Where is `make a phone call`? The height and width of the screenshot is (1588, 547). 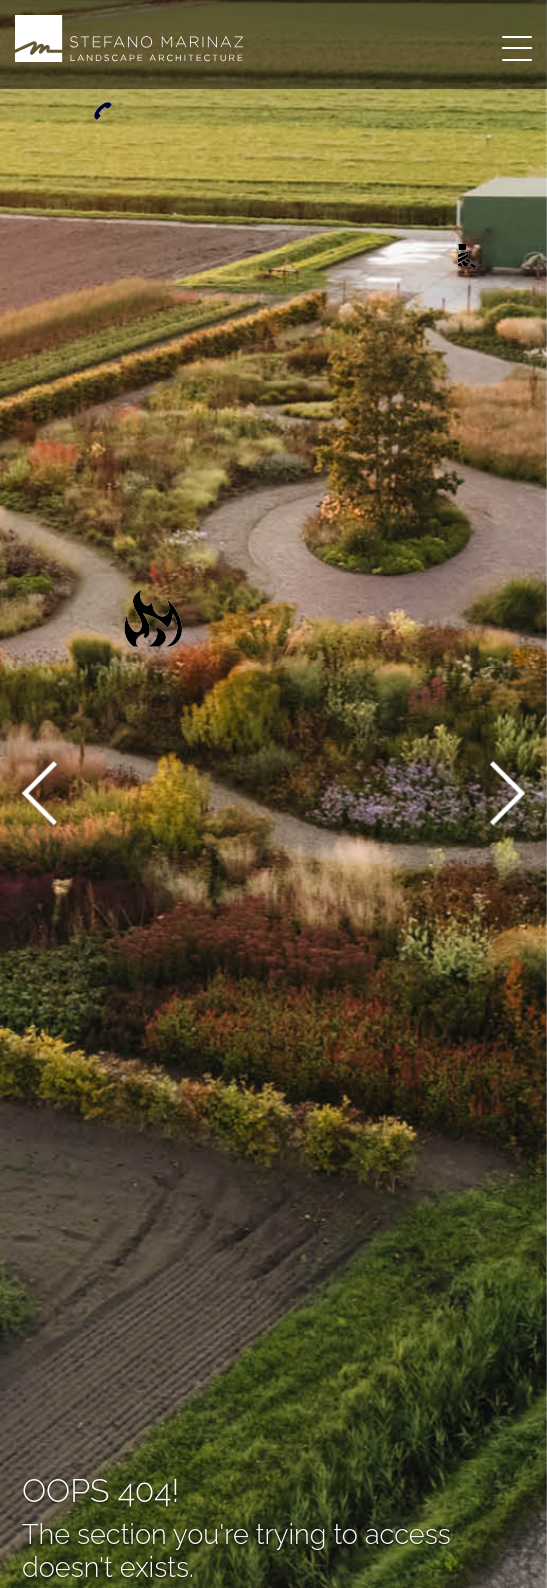 make a phone call is located at coordinates (103, 111).